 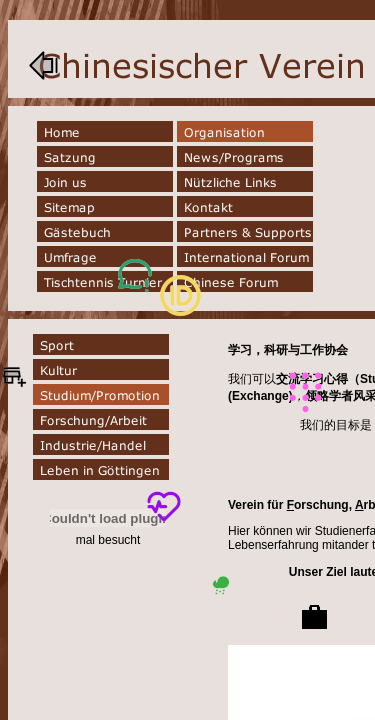 I want to click on view health or fitness metrics, so click(x=164, y=505).